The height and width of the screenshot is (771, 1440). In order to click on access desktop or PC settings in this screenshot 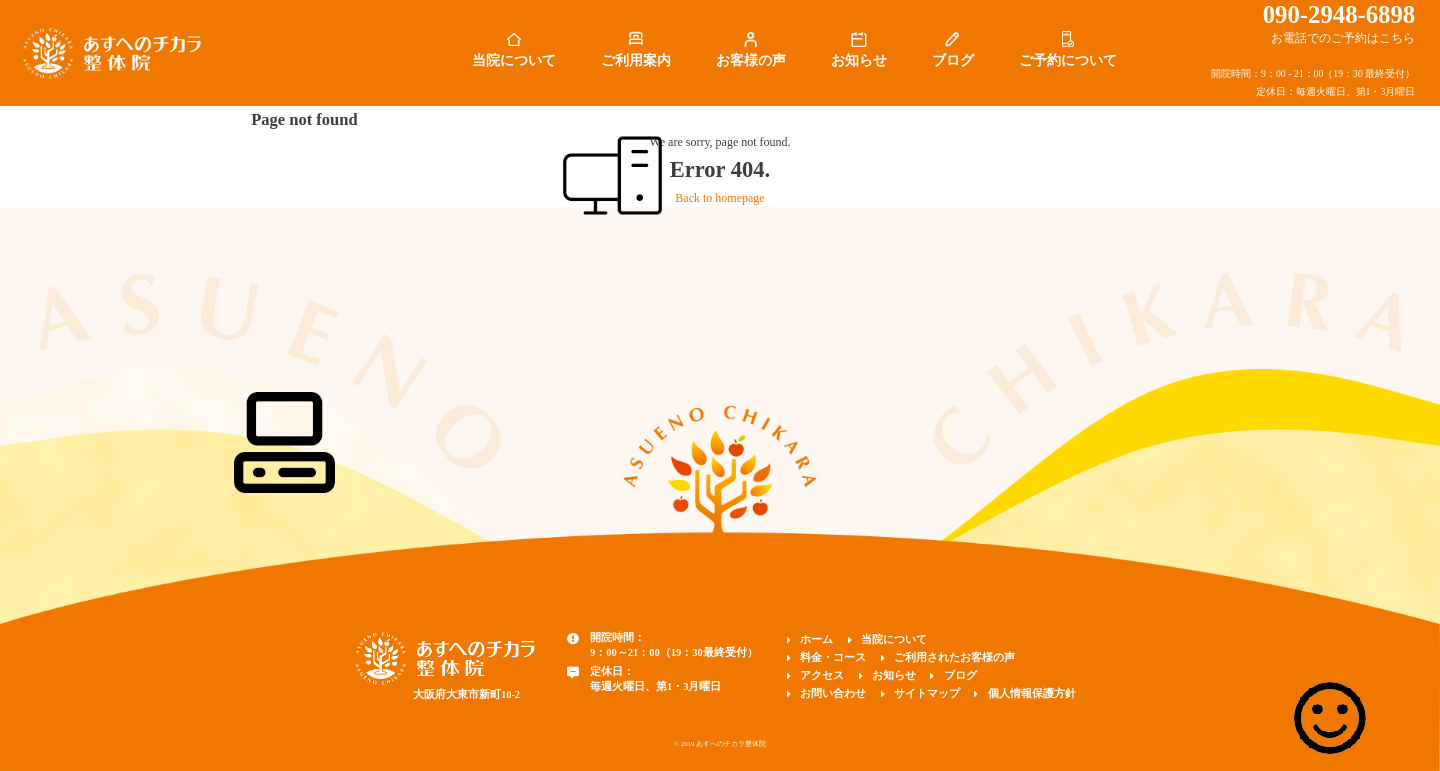, I will do `click(612, 175)`.